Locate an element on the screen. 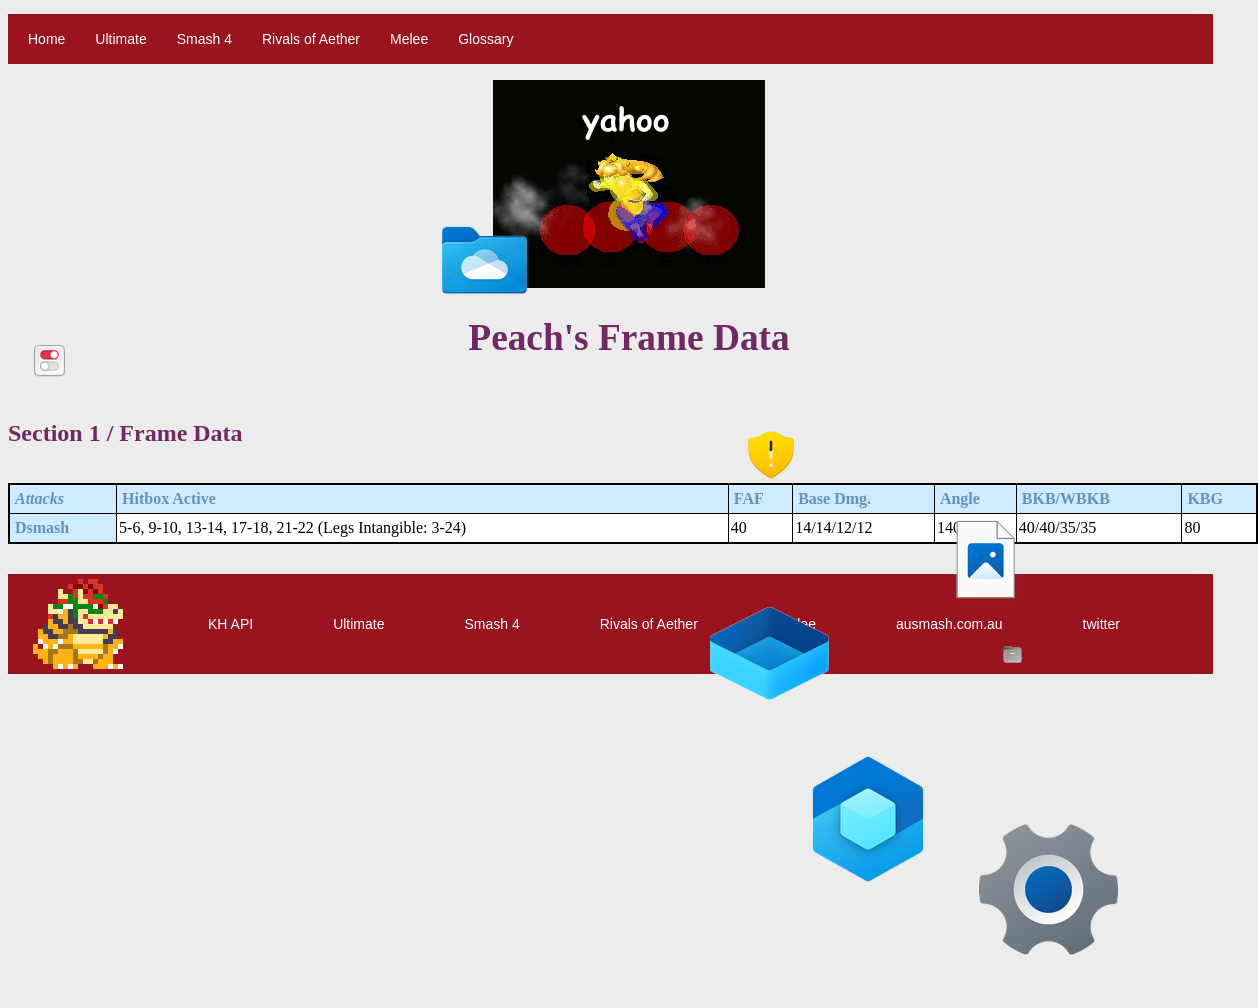 Image resolution: width=1258 pixels, height=1008 pixels. open windows sandbox application is located at coordinates (769, 653).